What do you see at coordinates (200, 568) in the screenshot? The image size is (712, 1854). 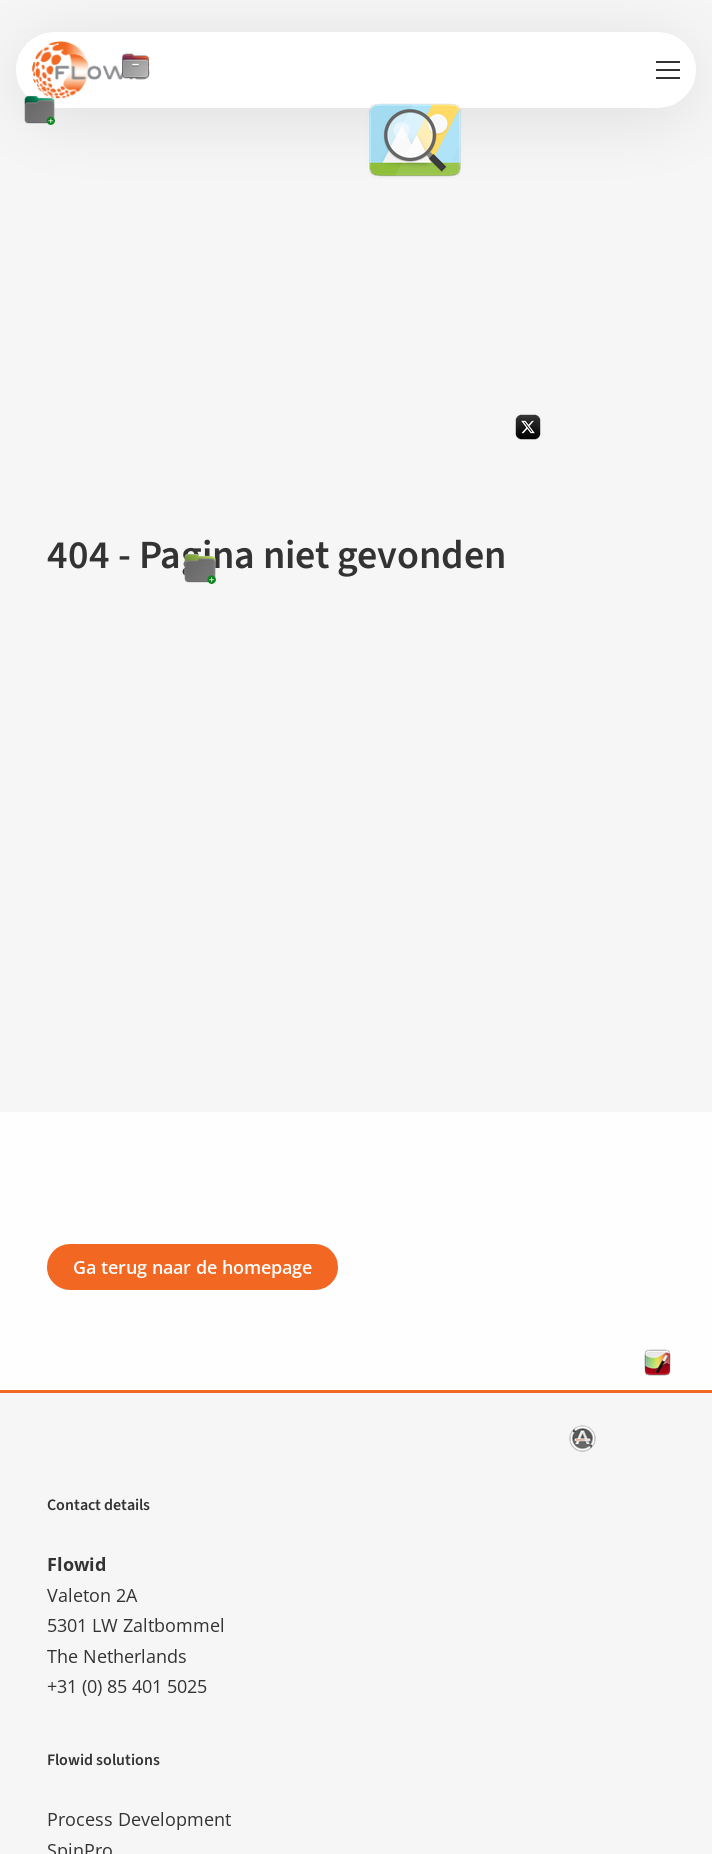 I see `create a new folder` at bounding box center [200, 568].